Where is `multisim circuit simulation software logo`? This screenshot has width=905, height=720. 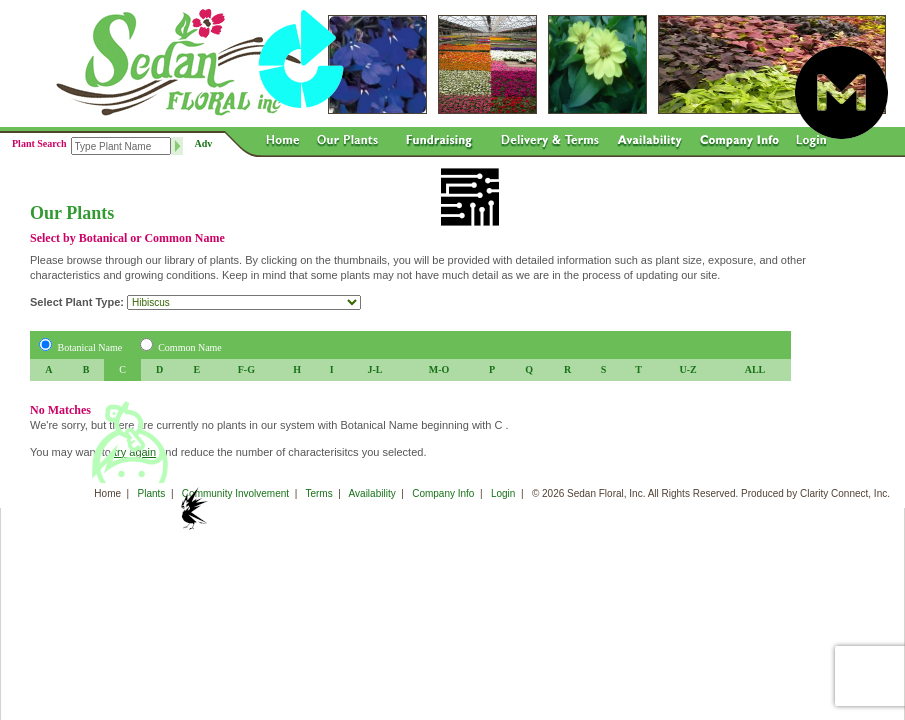
multisim circuit simulation software logo is located at coordinates (470, 197).